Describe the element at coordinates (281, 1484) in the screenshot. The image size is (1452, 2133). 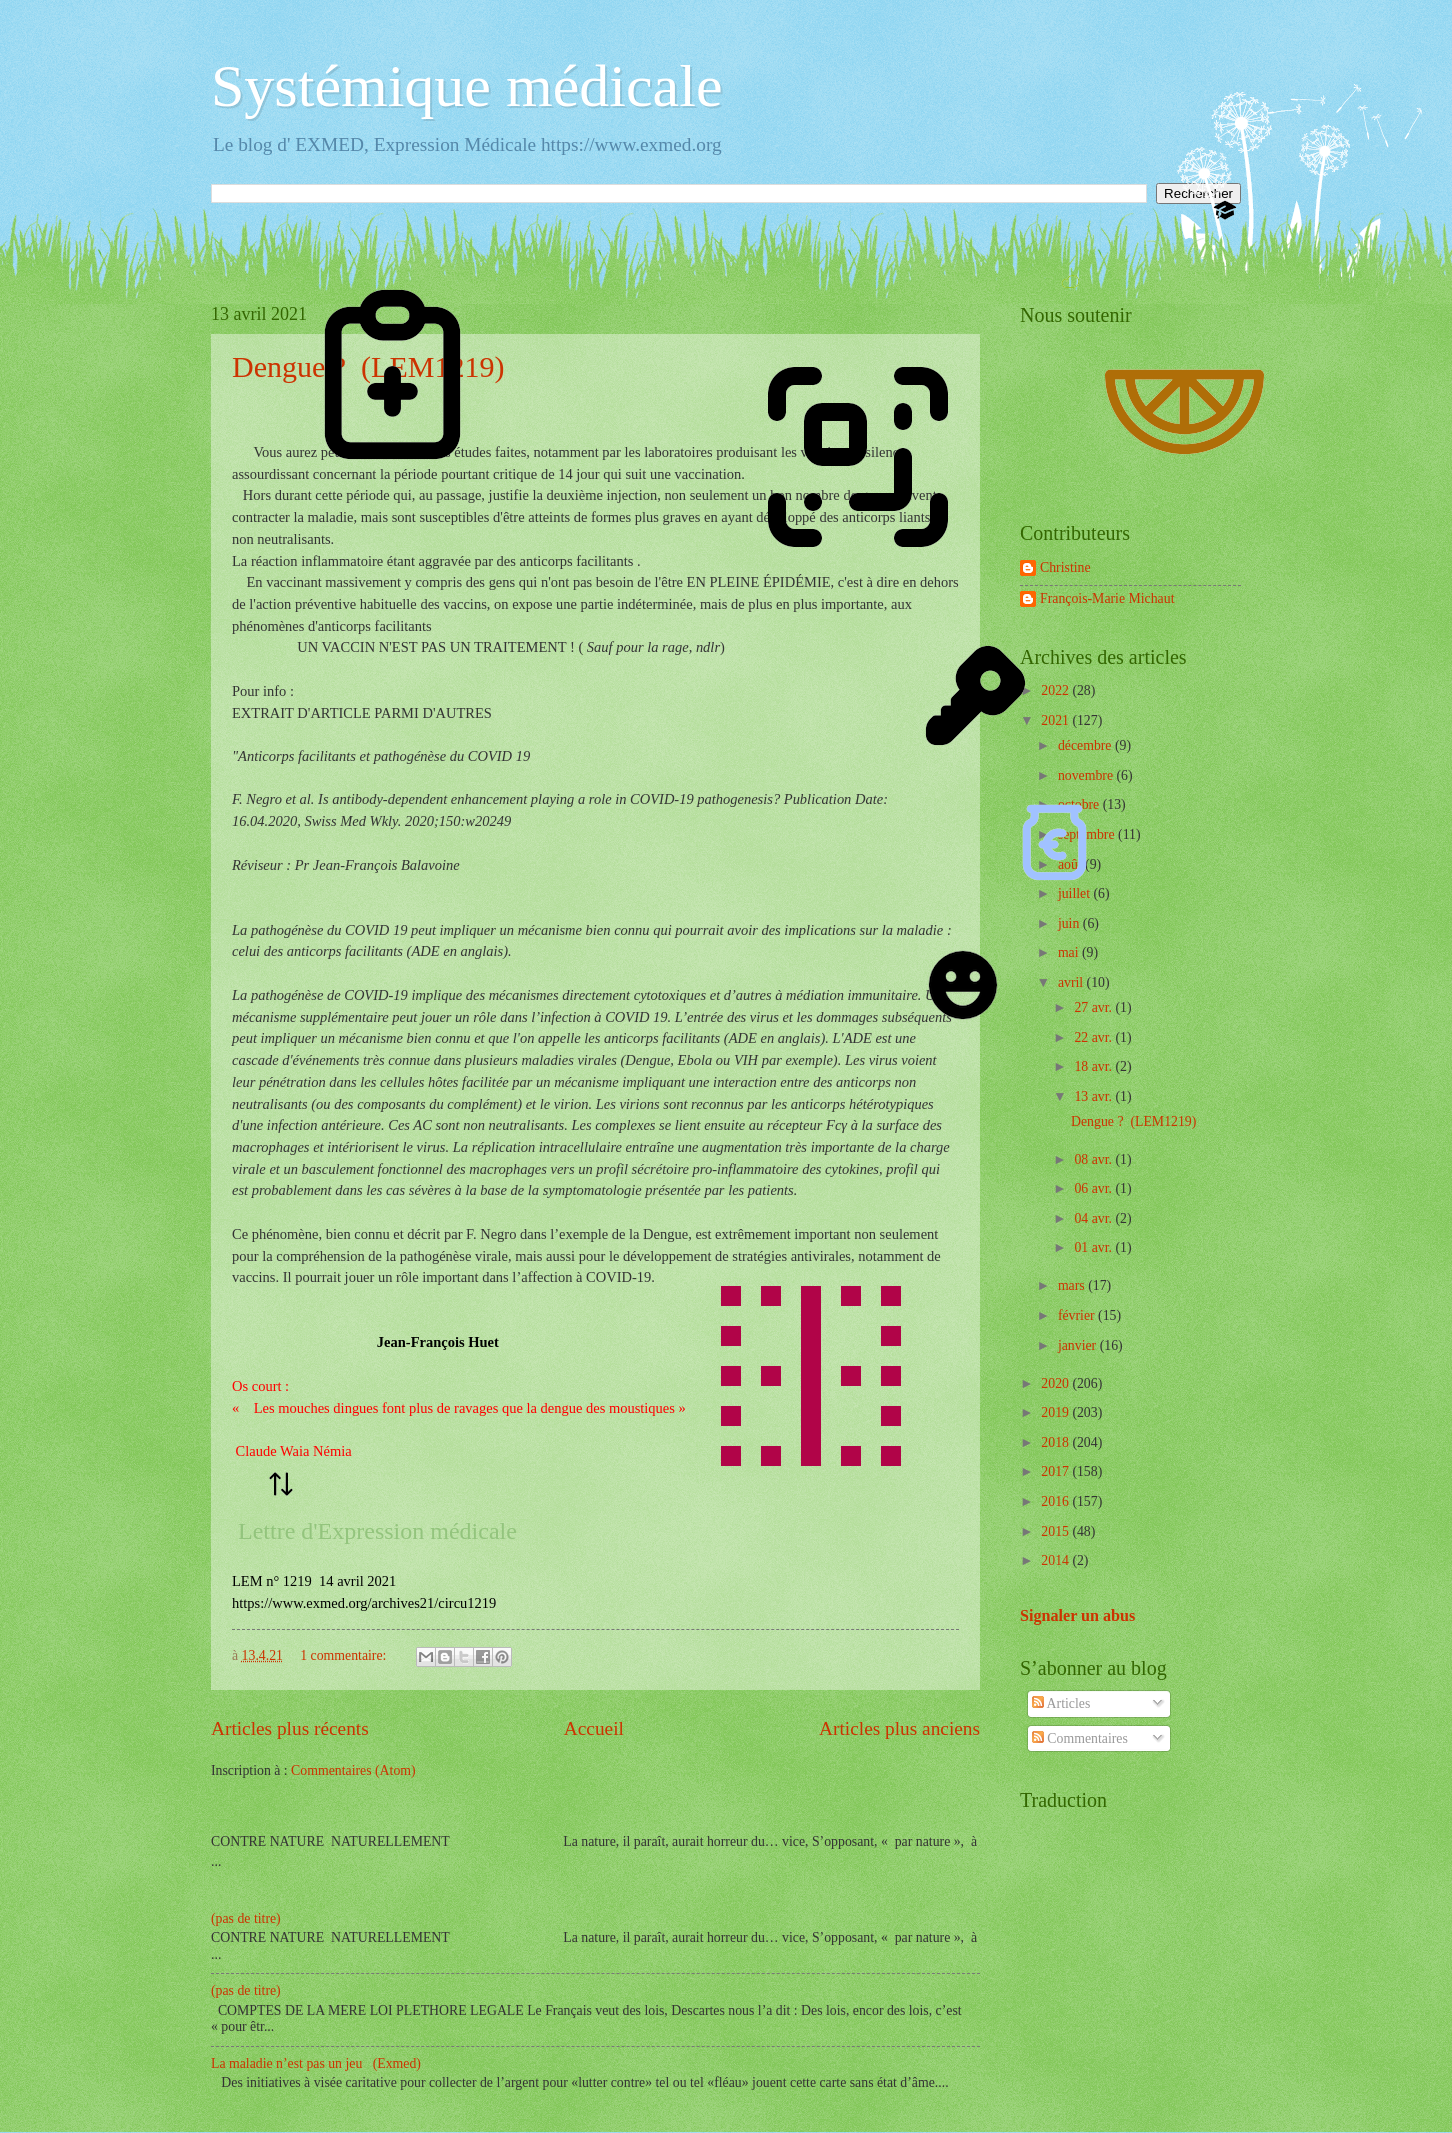
I see `sort items in ascending or descending order` at that location.